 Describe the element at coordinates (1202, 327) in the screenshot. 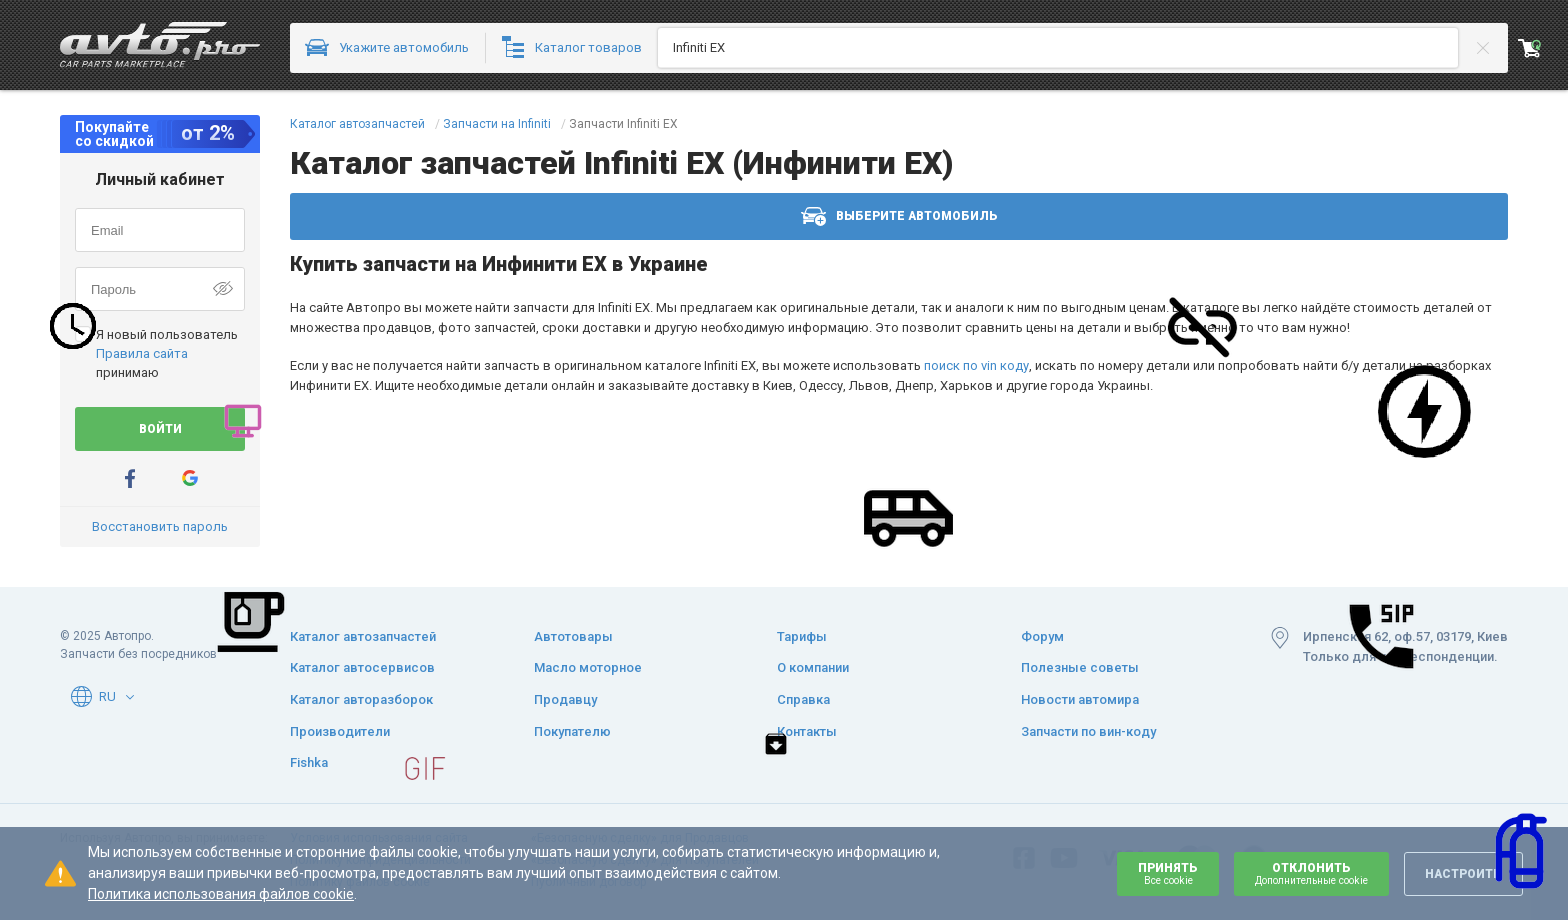

I see `unlink or disconnect a shared link` at that location.